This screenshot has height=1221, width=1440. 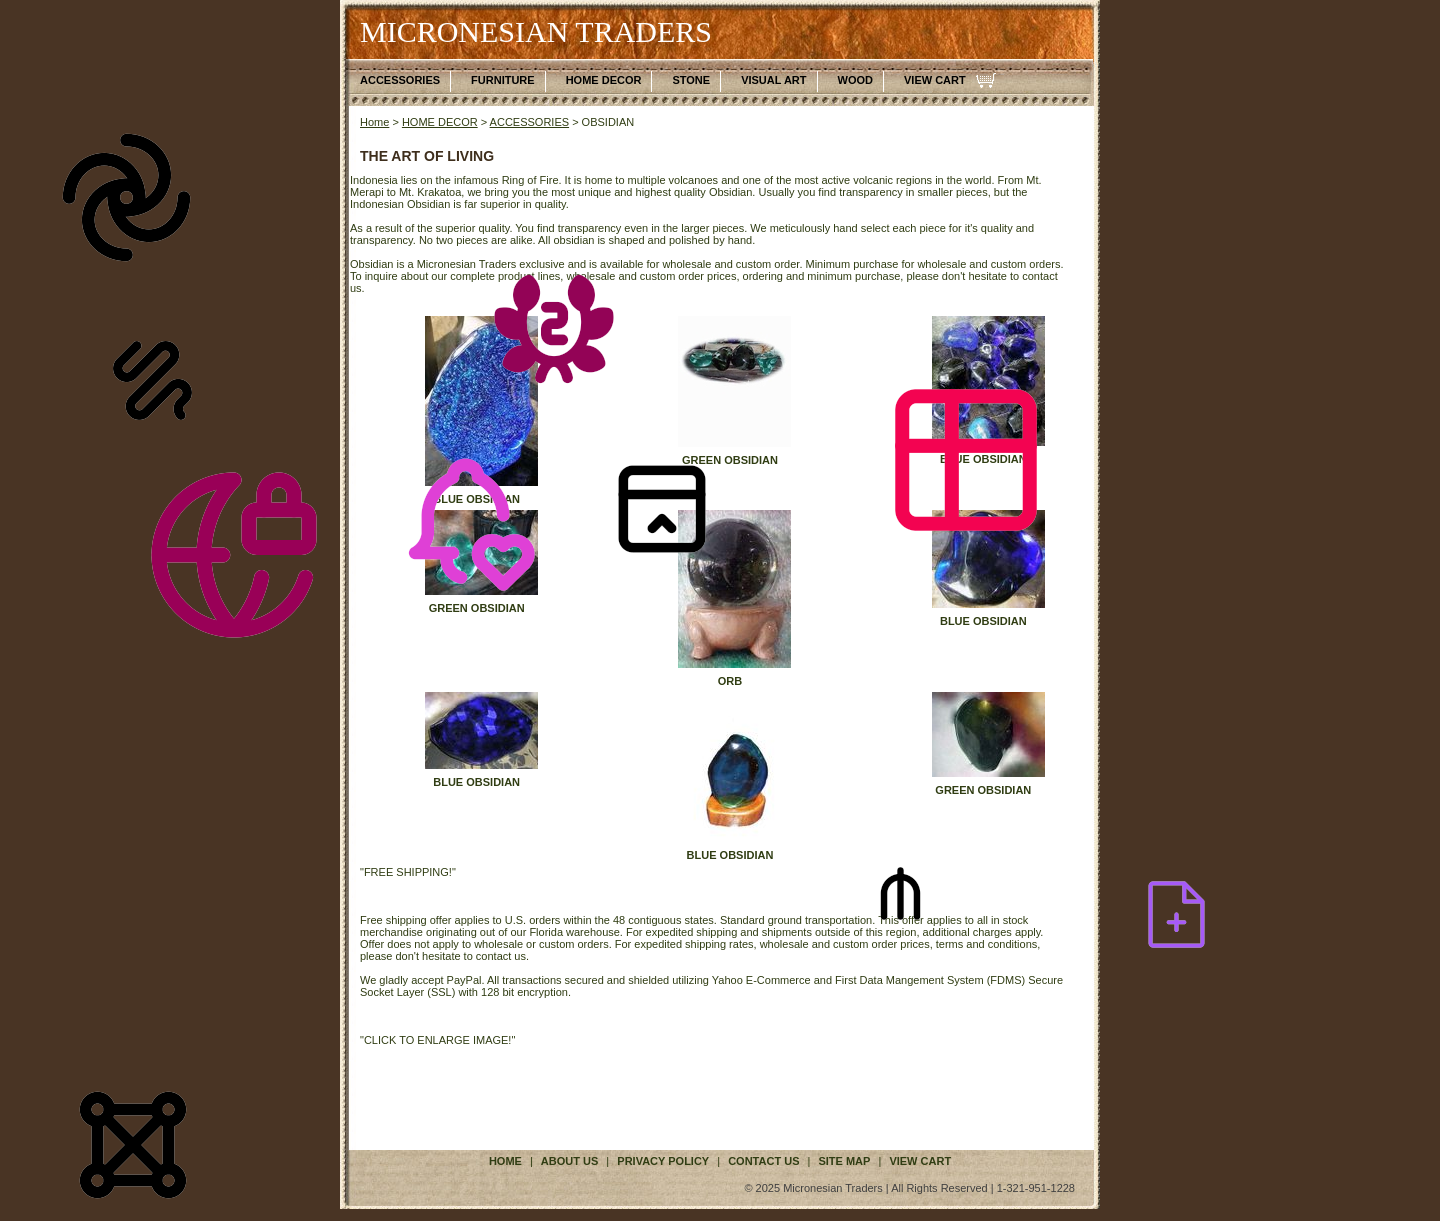 I want to click on loading or processing content, so click(x=126, y=197).